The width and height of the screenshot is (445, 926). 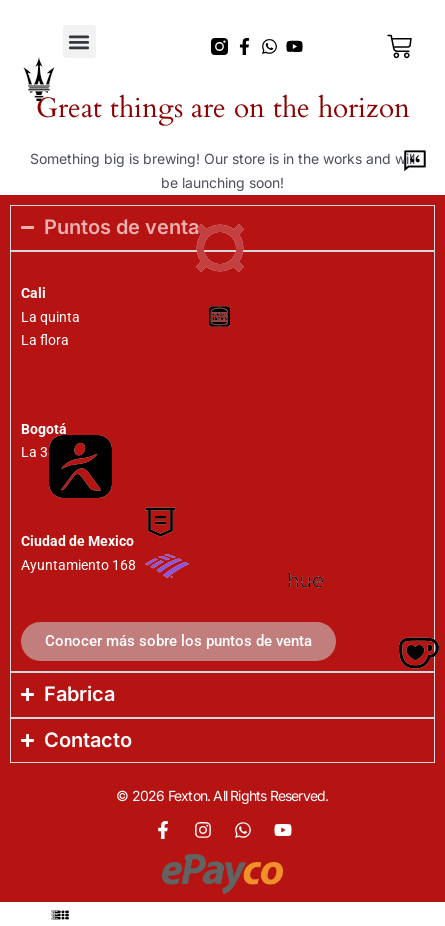 What do you see at coordinates (419, 653) in the screenshot?
I see `support the creator on Ko-fi` at bounding box center [419, 653].